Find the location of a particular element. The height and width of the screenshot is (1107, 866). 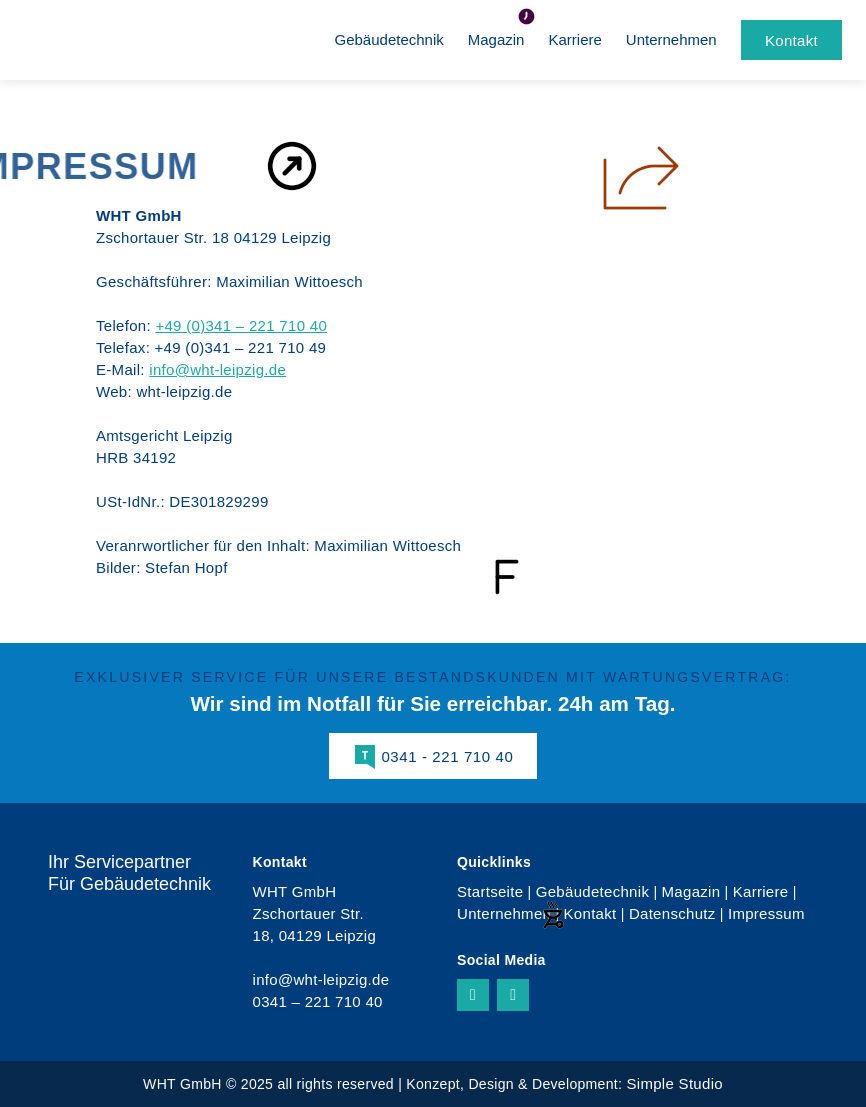

indicates the current time is 7 o'clock is located at coordinates (526, 16).